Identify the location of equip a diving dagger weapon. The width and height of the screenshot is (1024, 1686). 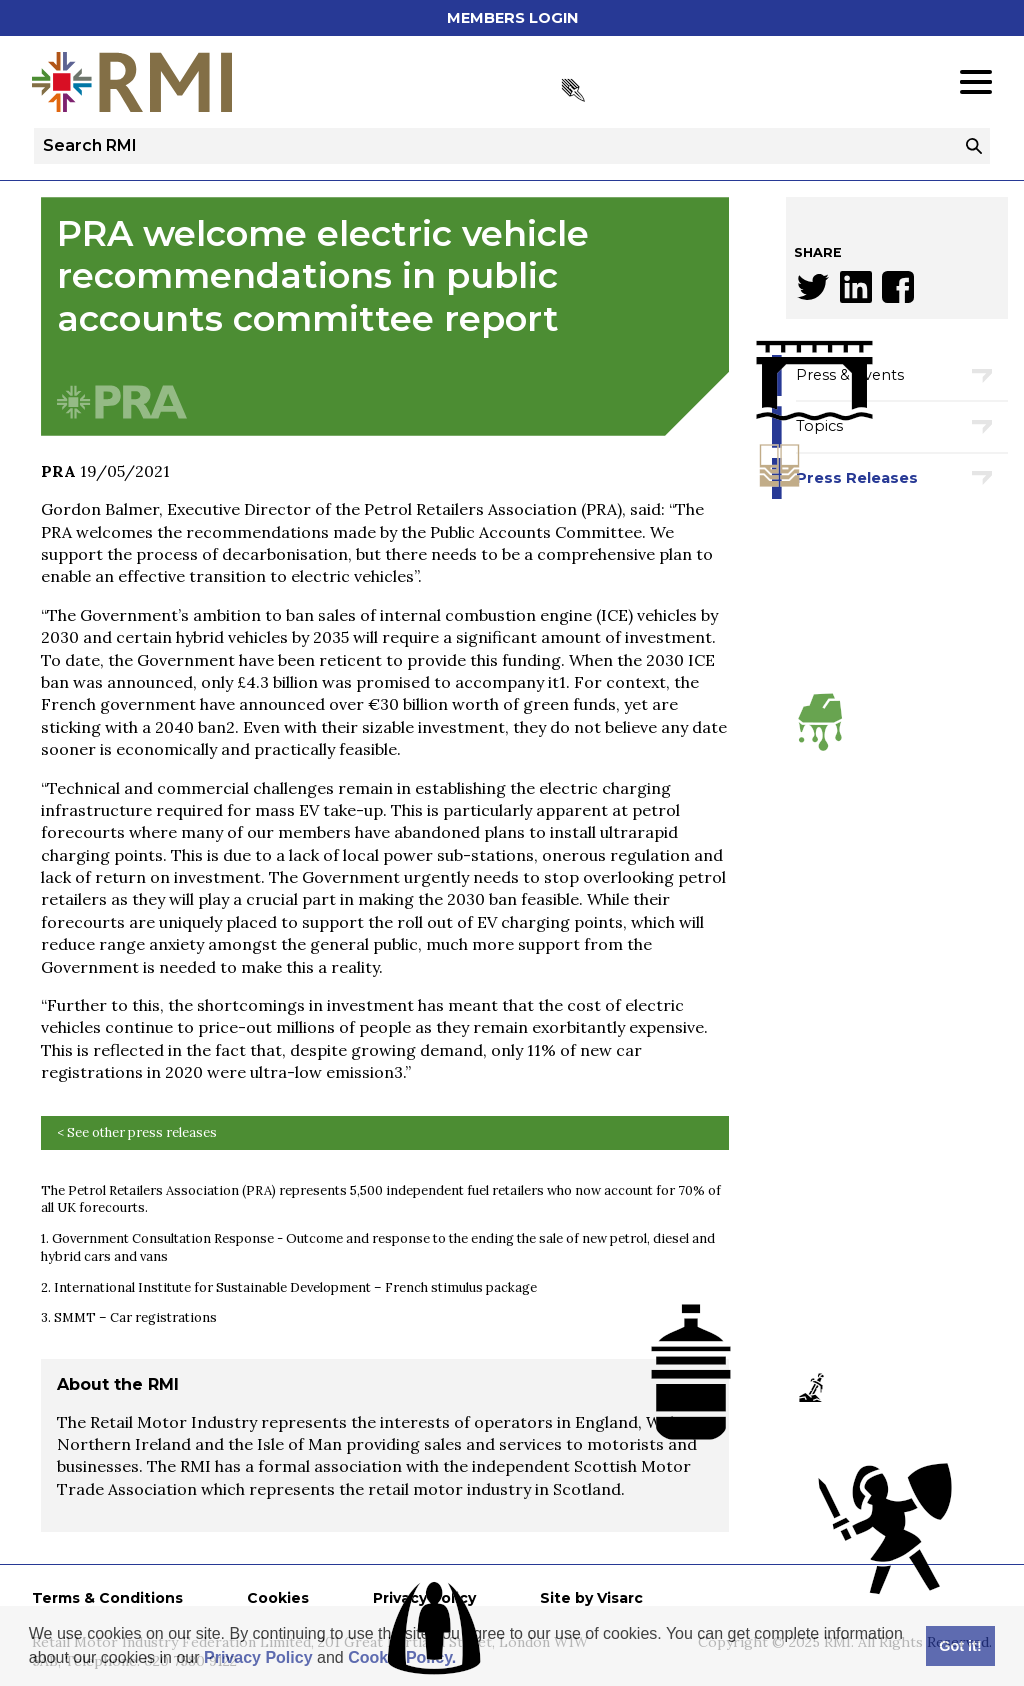
(573, 90).